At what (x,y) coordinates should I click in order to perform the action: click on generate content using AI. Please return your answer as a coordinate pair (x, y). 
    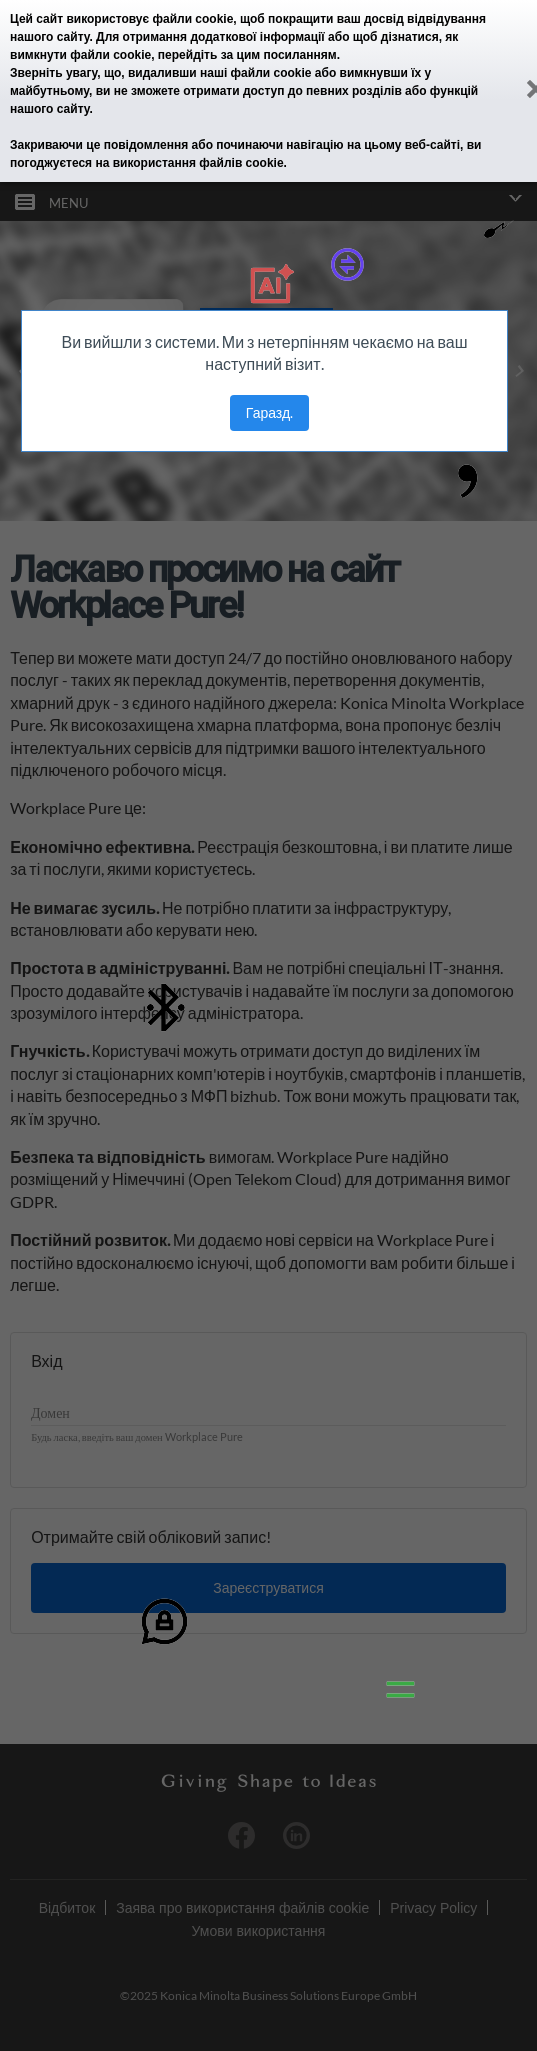
    Looking at the image, I should click on (270, 285).